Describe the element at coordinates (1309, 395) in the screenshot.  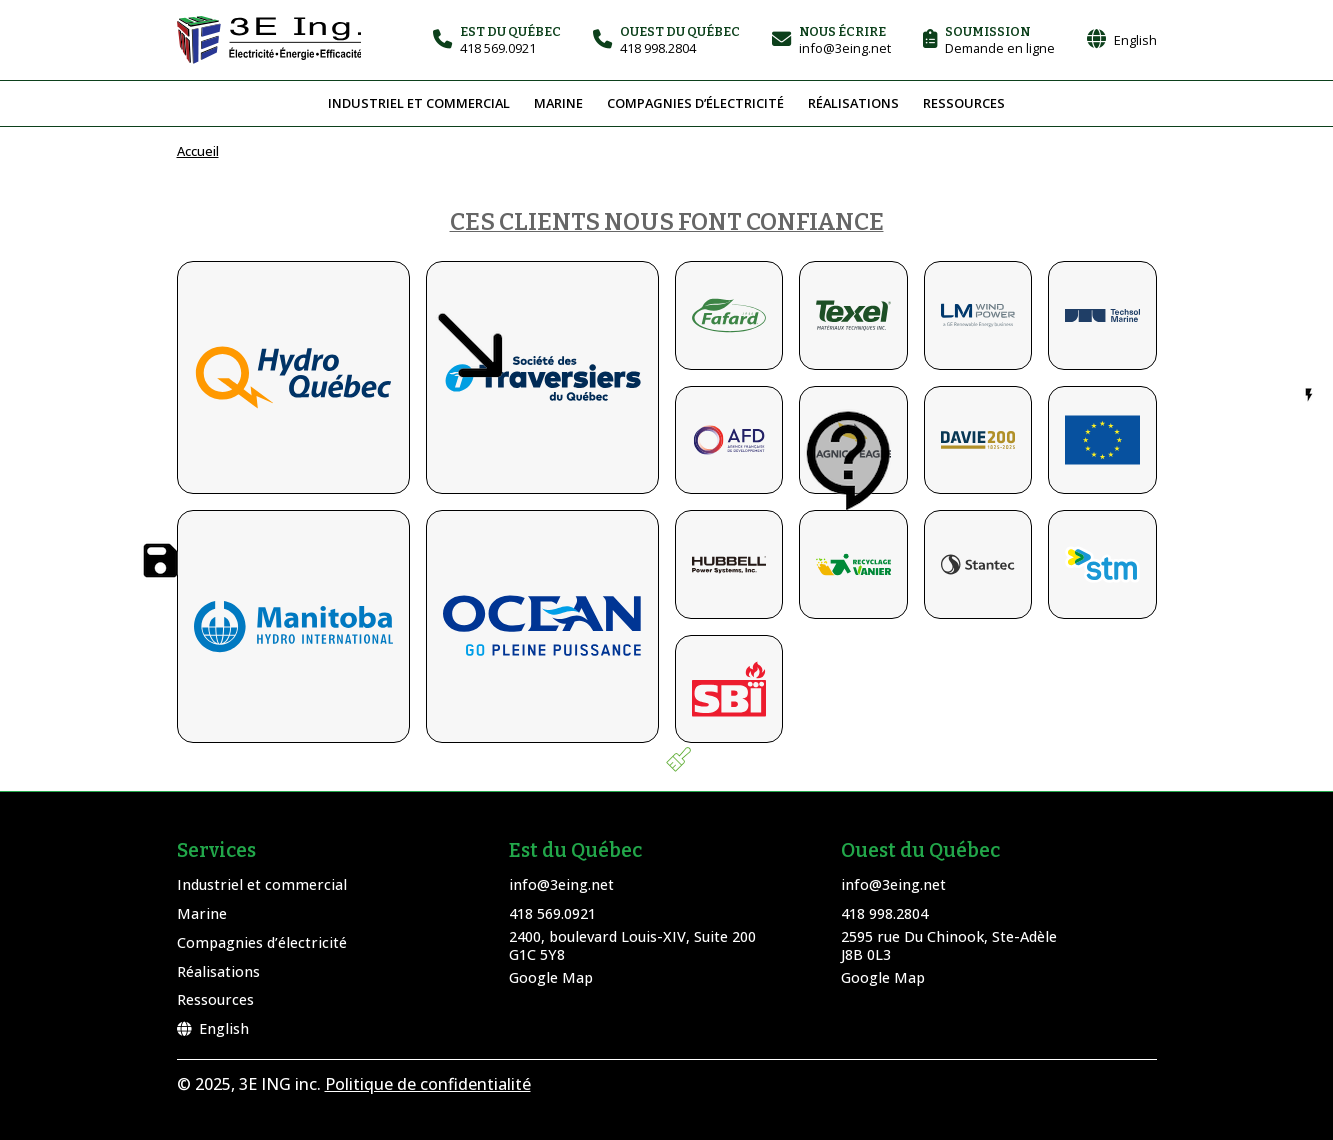
I see `turn on camera flash` at that location.